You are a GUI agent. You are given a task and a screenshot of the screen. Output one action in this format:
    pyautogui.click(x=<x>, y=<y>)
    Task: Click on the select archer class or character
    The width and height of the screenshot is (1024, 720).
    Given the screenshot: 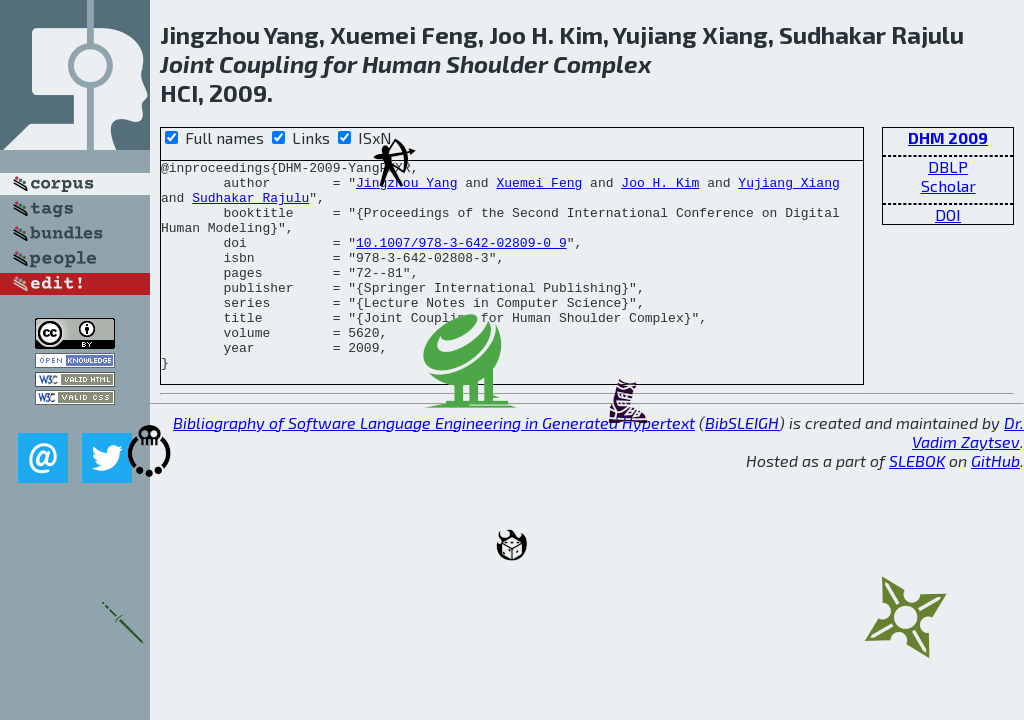 What is the action you would take?
    pyautogui.click(x=392, y=162)
    